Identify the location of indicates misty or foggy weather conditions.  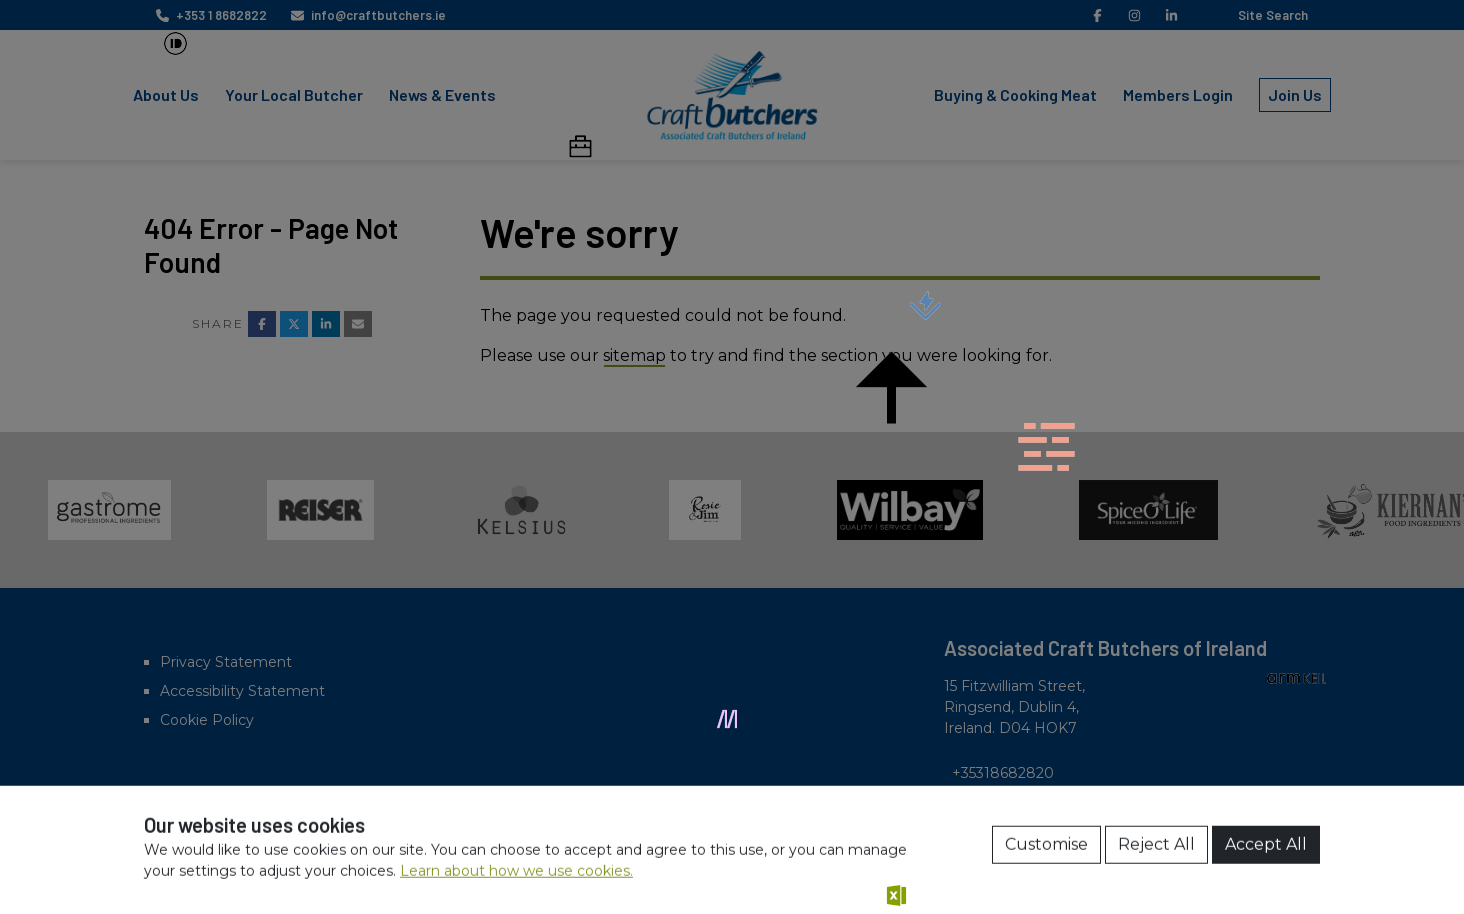
(1046, 445).